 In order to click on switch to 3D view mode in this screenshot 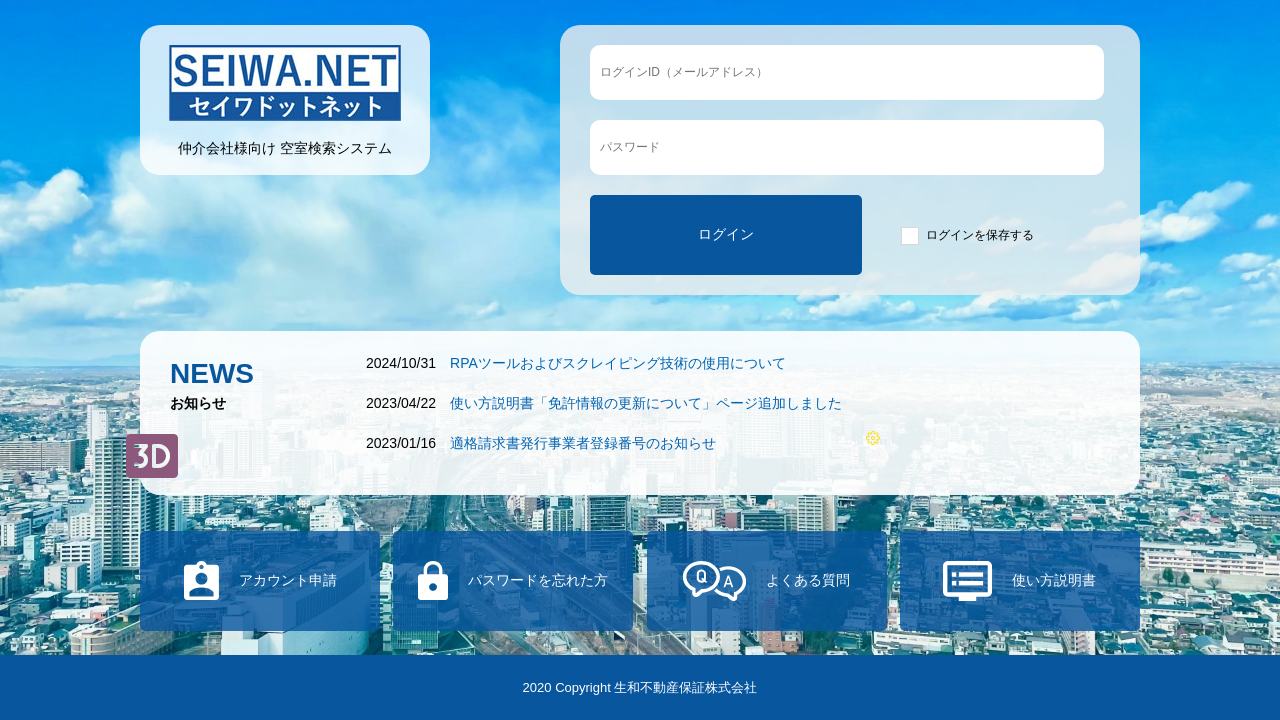, I will do `click(152, 456)`.